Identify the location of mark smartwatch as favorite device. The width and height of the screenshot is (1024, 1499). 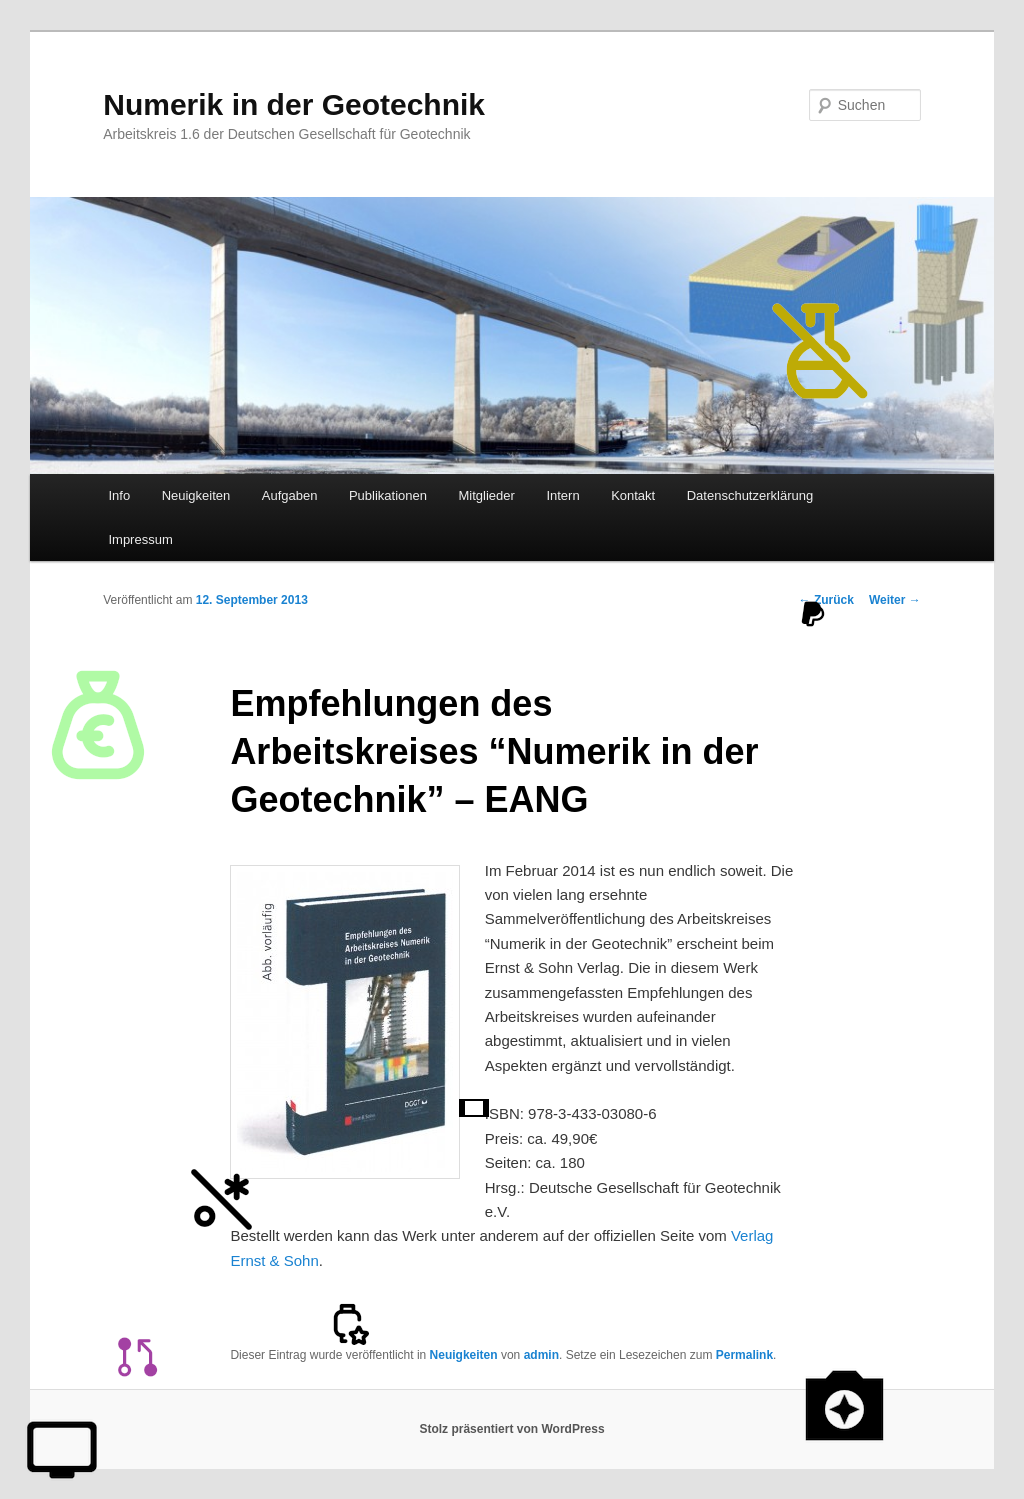
(347, 1323).